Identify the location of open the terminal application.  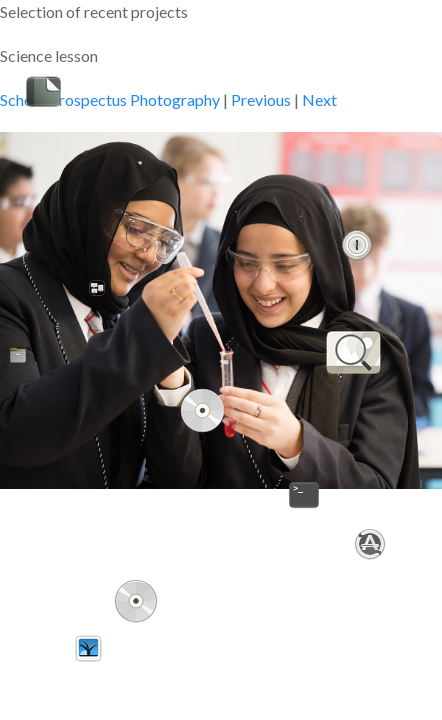
(304, 495).